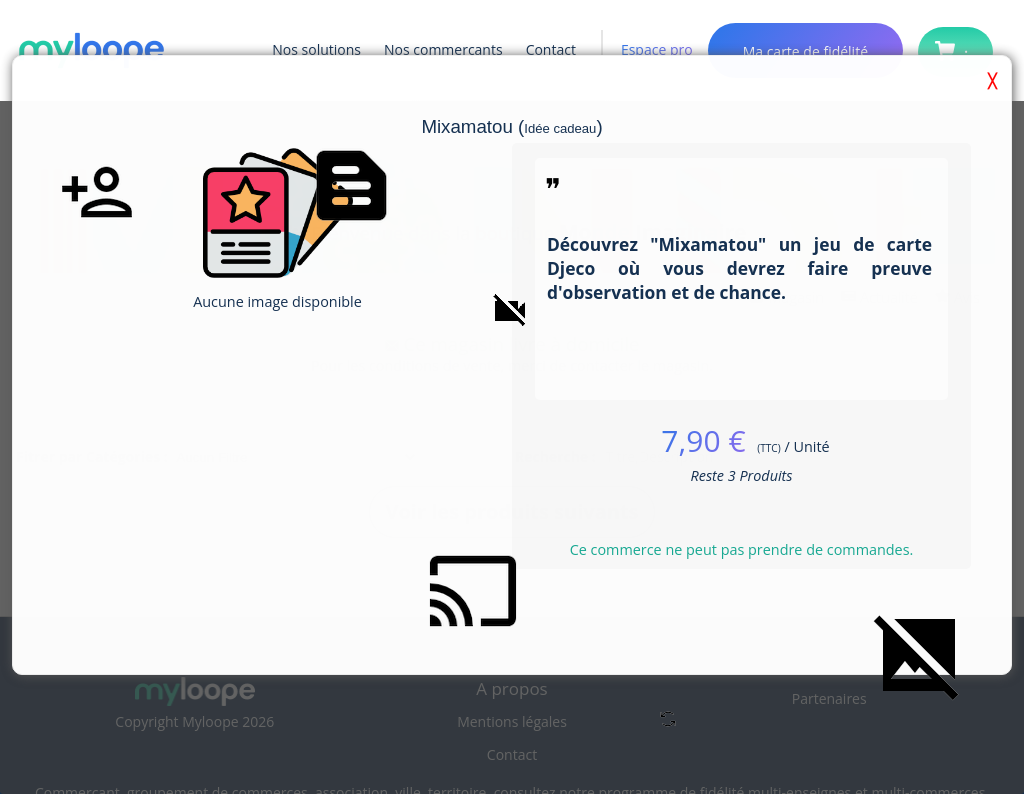 The width and height of the screenshot is (1024, 794). I want to click on cast screen to an external display, so click(473, 591).